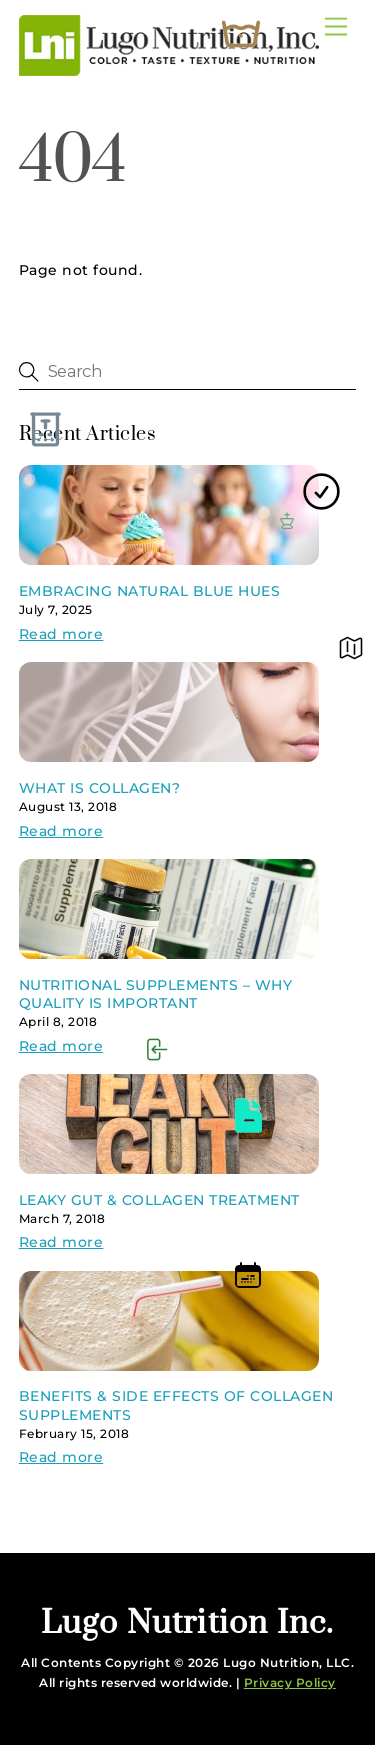 This screenshot has height=1745, width=375. What do you see at coordinates (287, 521) in the screenshot?
I see `represents the king piece in a chess game` at bounding box center [287, 521].